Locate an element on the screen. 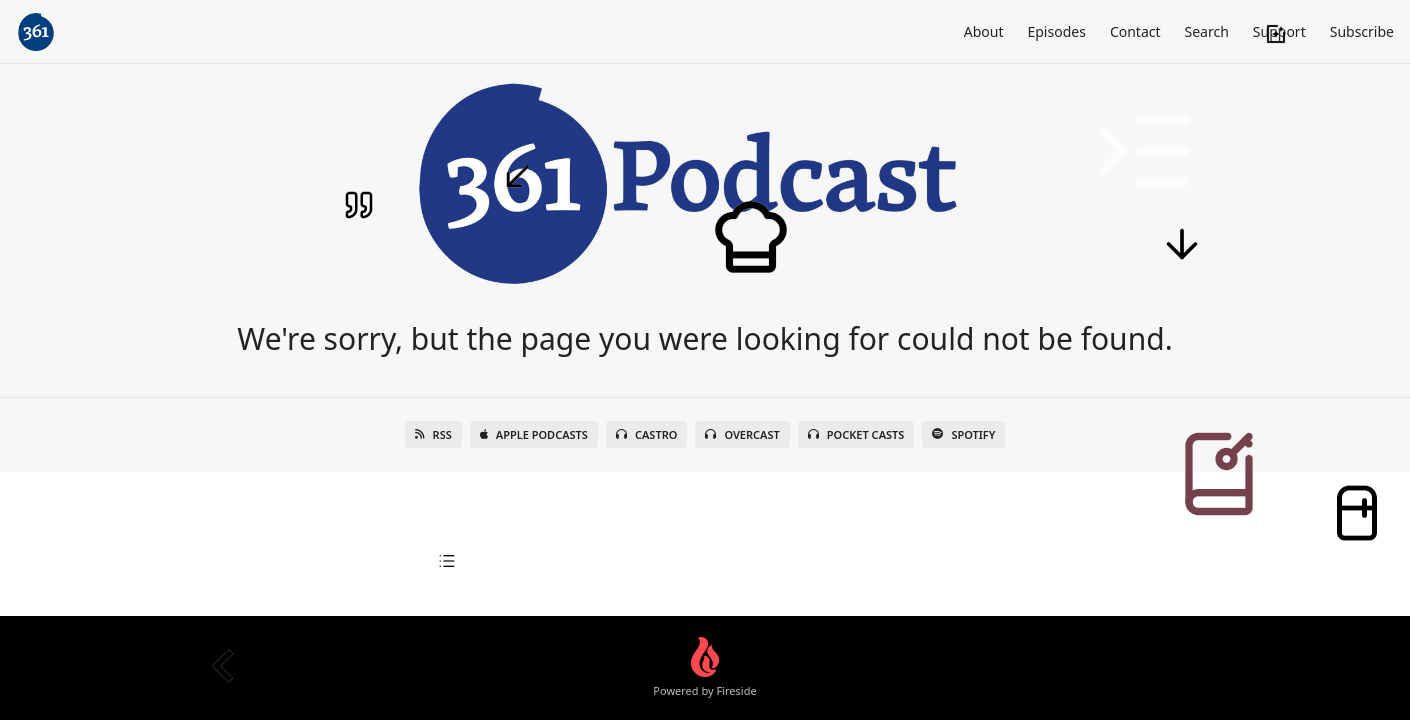 The width and height of the screenshot is (1410, 720). insert a block quote is located at coordinates (359, 205).